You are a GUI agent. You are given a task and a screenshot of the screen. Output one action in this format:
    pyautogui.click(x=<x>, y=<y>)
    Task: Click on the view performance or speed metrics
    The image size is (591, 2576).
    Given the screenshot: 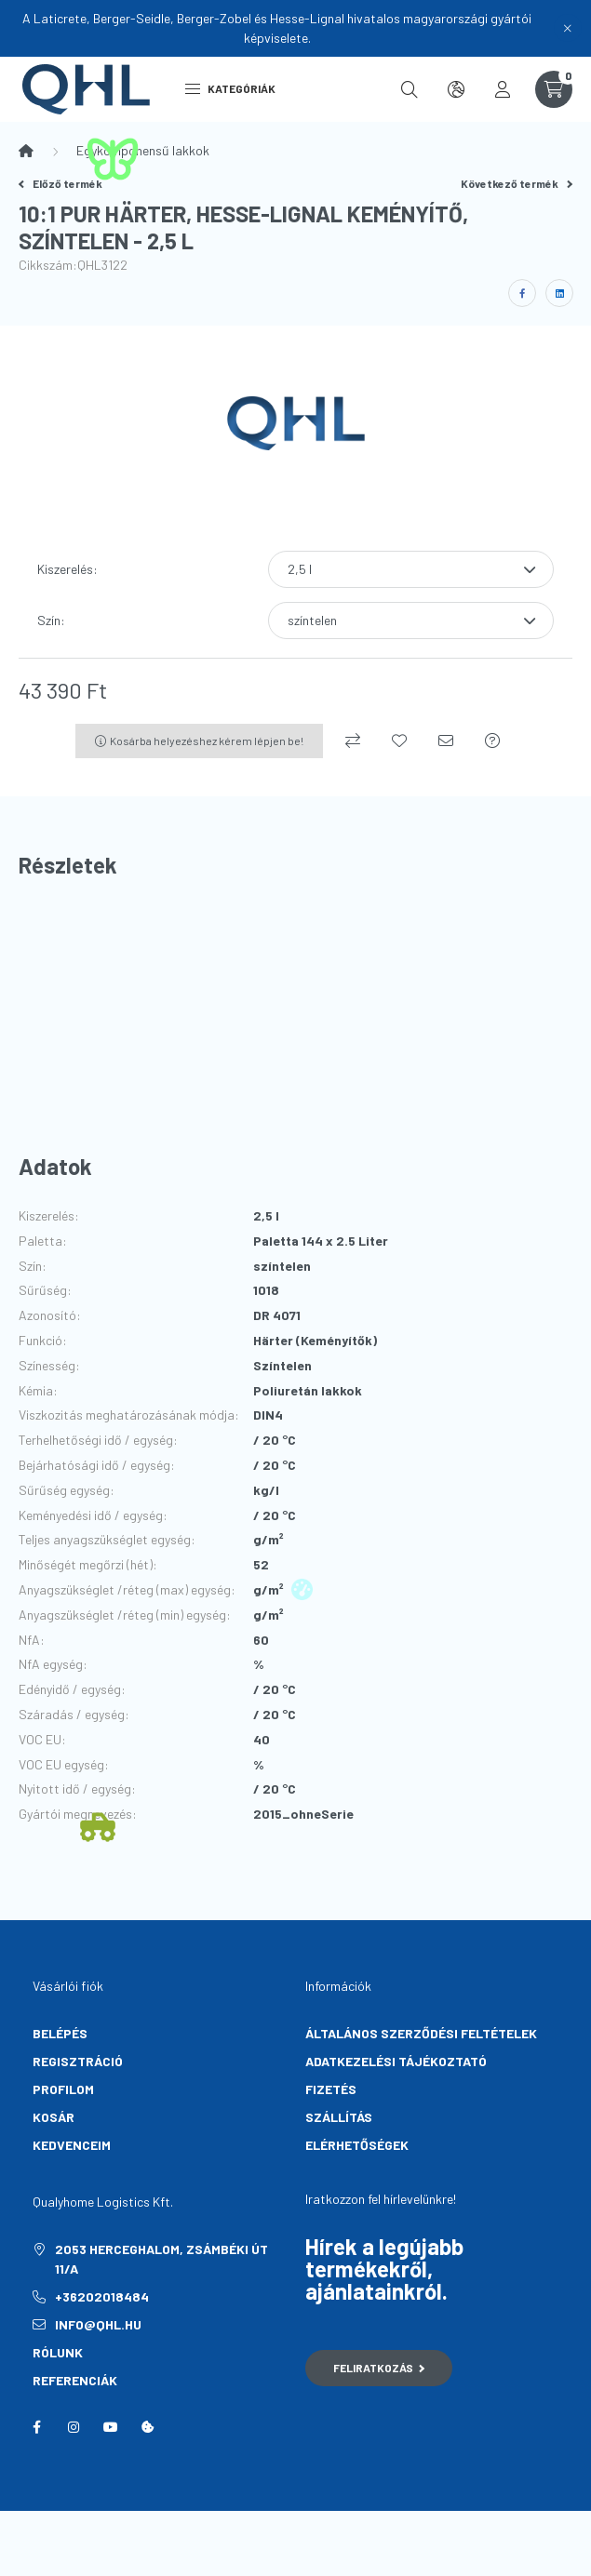 What is the action you would take?
    pyautogui.click(x=302, y=1589)
    